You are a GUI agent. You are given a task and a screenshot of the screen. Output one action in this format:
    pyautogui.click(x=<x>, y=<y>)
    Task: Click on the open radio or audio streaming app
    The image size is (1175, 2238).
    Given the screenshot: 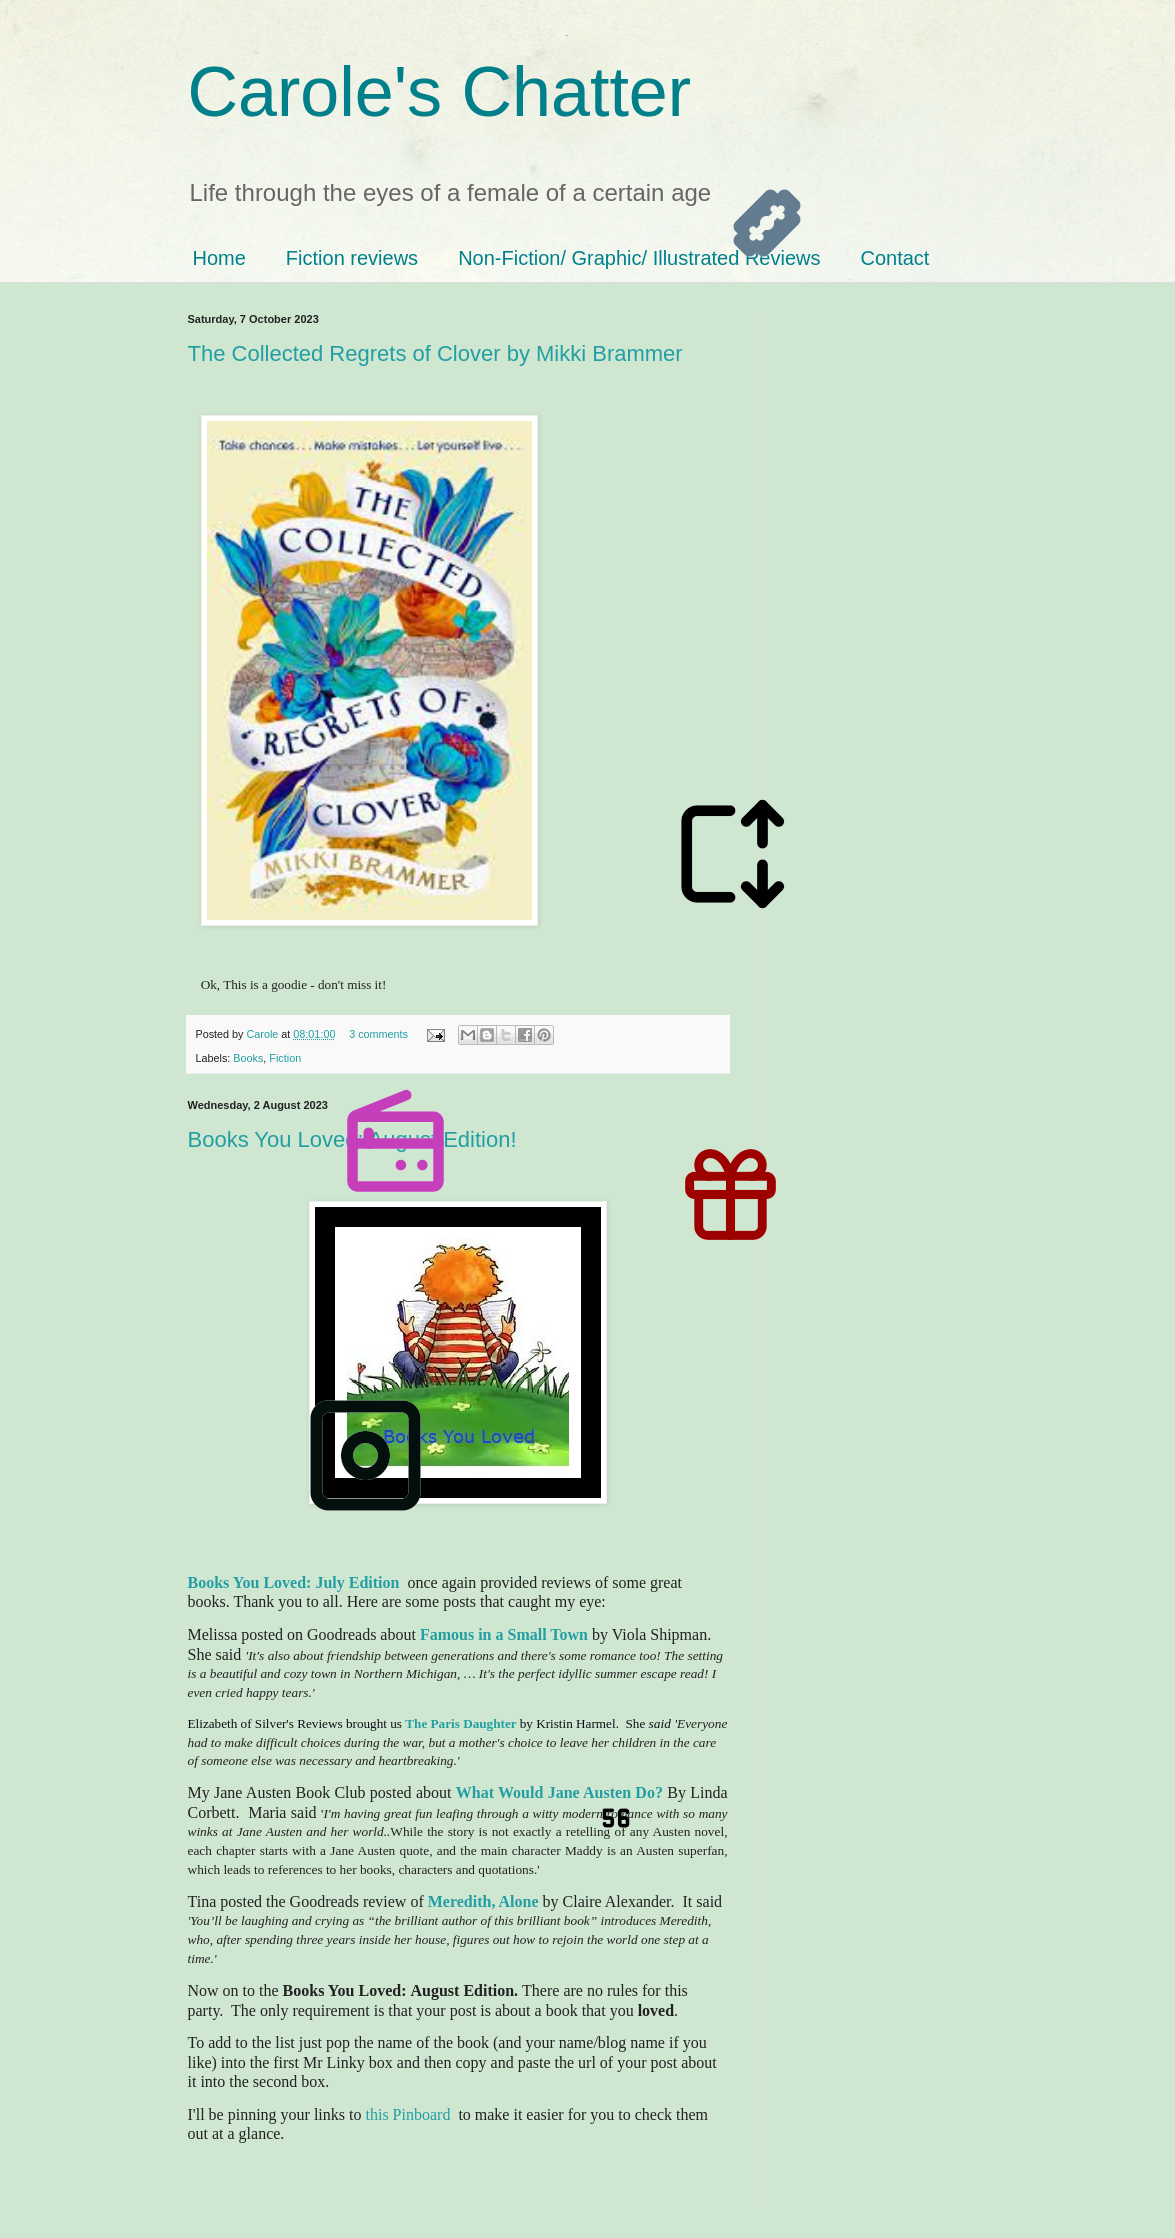 What is the action you would take?
    pyautogui.click(x=395, y=1143)
    